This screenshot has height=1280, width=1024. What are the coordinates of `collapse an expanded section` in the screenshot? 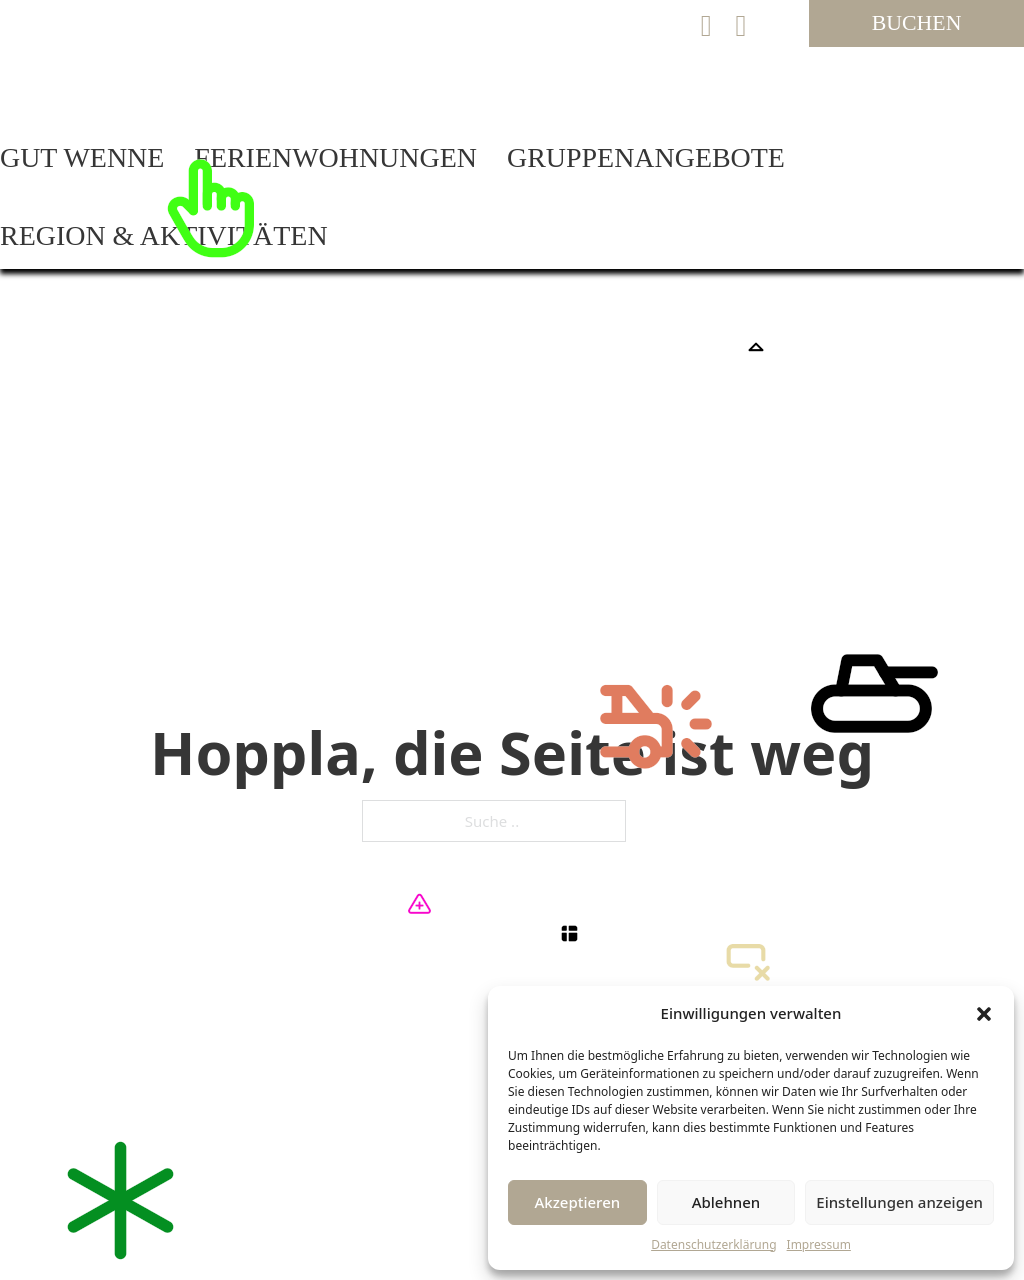 It's located at (756, 348).